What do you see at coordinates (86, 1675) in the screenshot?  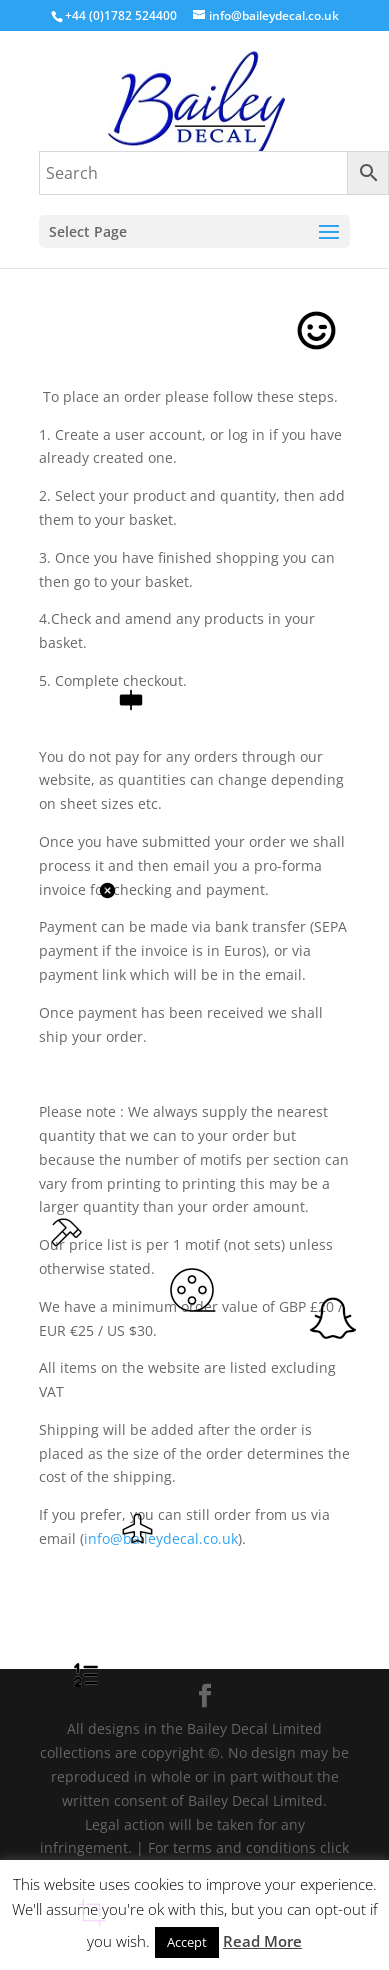 I see `create a numbered list` at bounding box center [86, 1675].